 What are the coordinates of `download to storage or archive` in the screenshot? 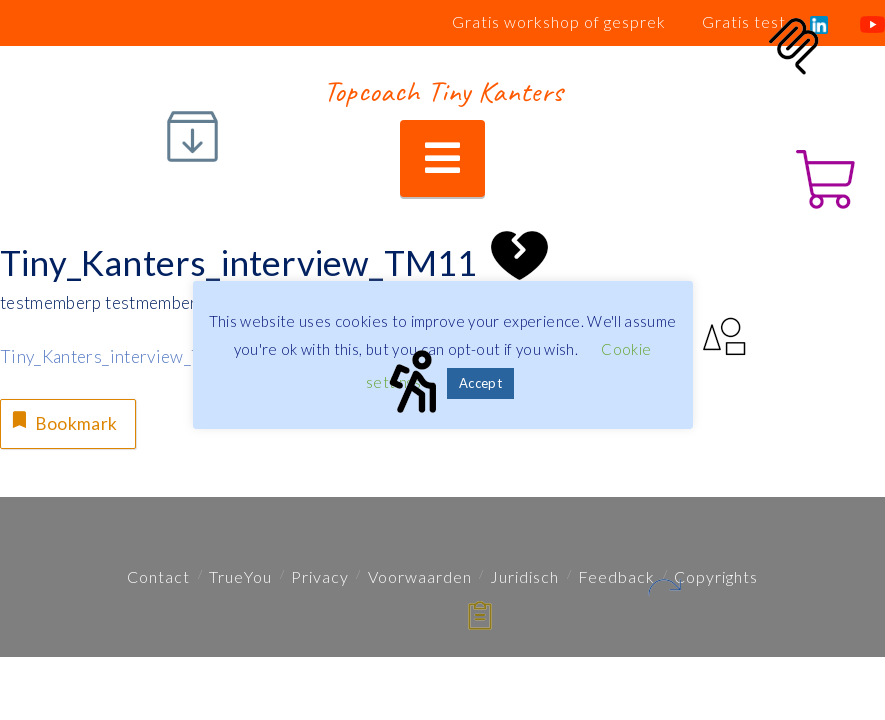 It's located at (192, 136).